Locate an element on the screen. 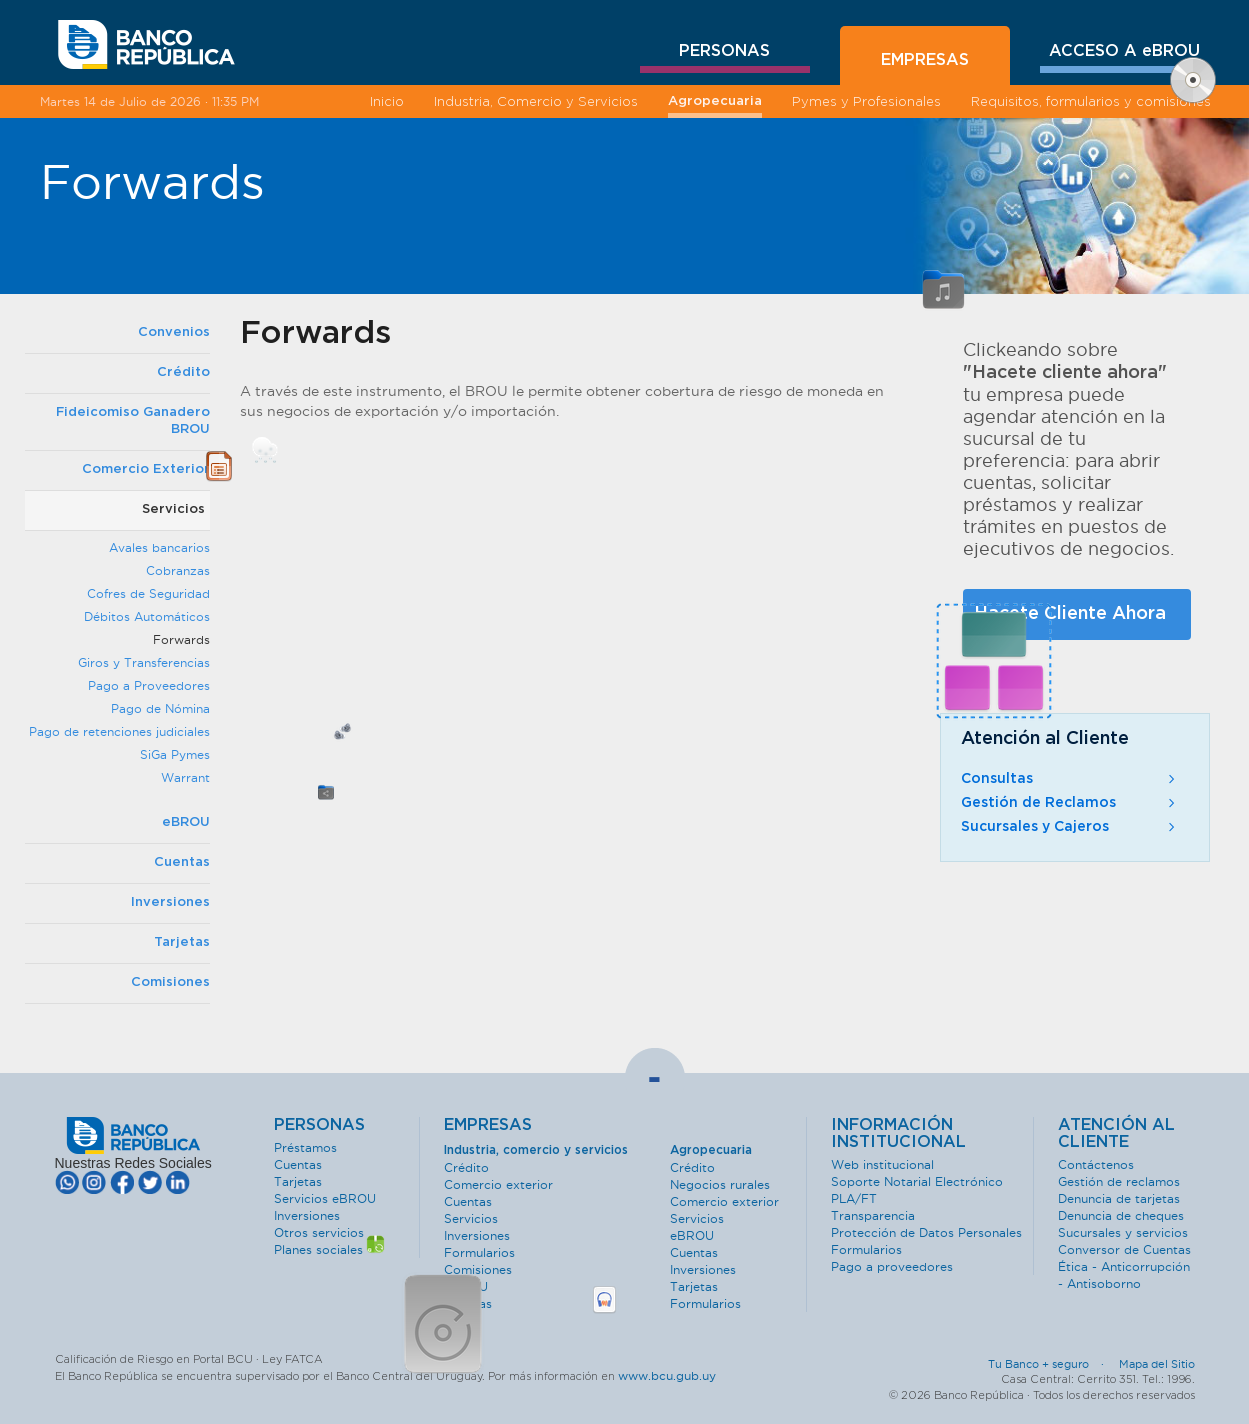  update or refresh system packages is located at coordinates (375, 1244).